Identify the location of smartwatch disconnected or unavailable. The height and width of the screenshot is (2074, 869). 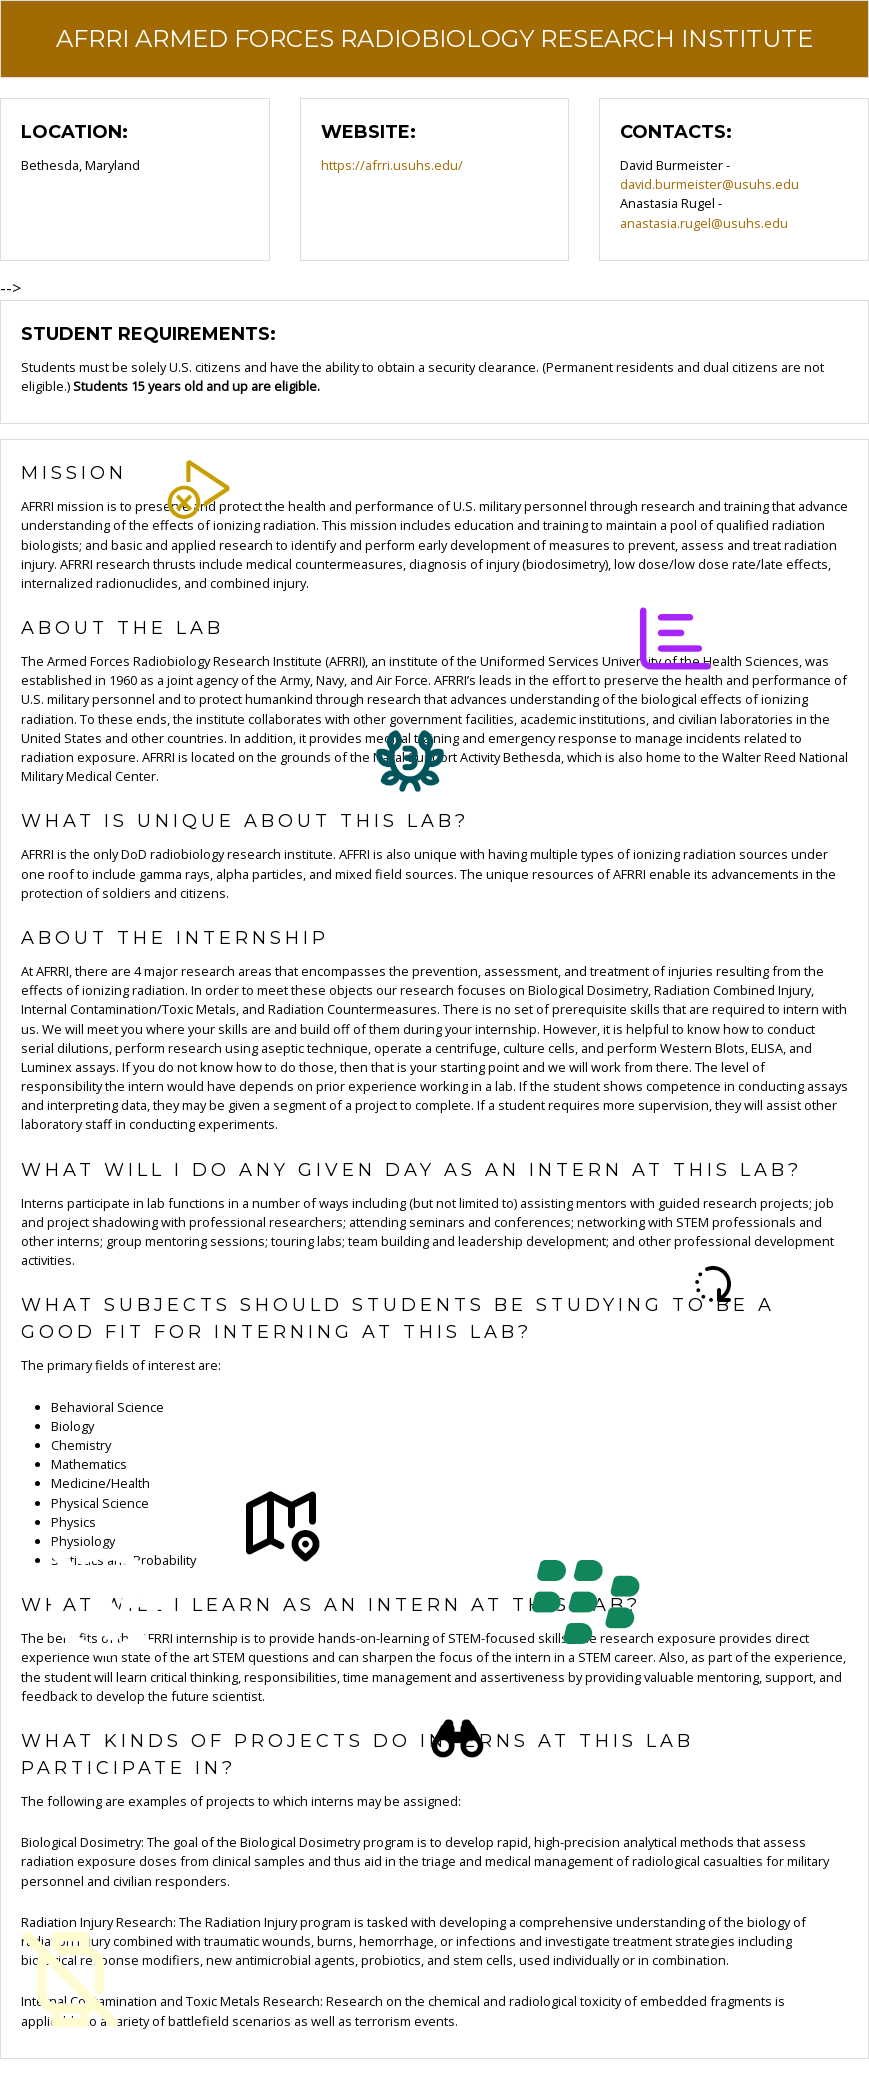
(70, 1979).